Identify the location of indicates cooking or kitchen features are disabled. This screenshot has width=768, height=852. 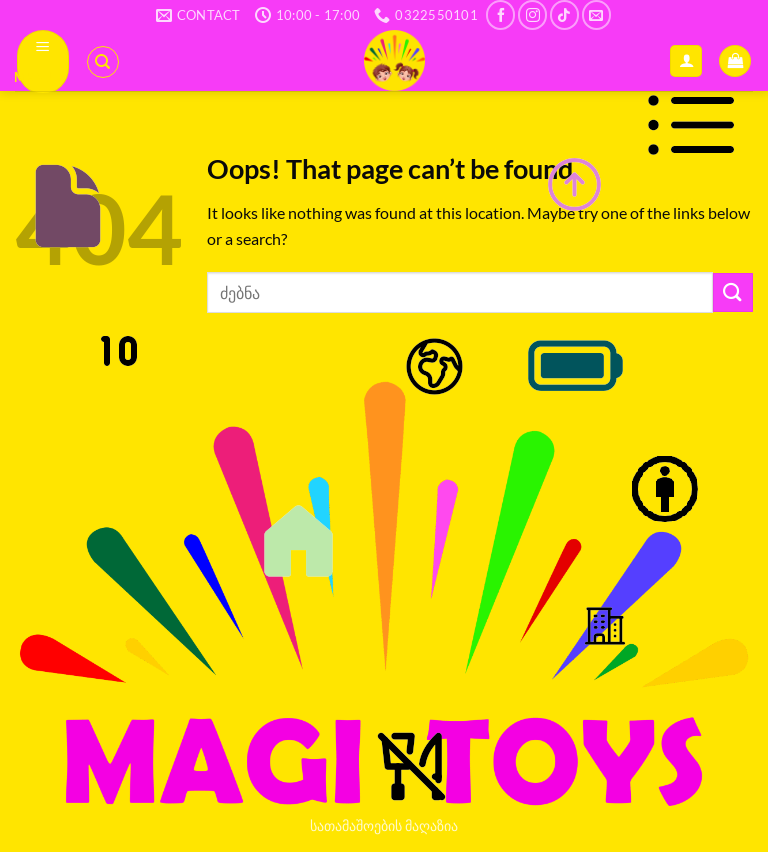
(411, 766).